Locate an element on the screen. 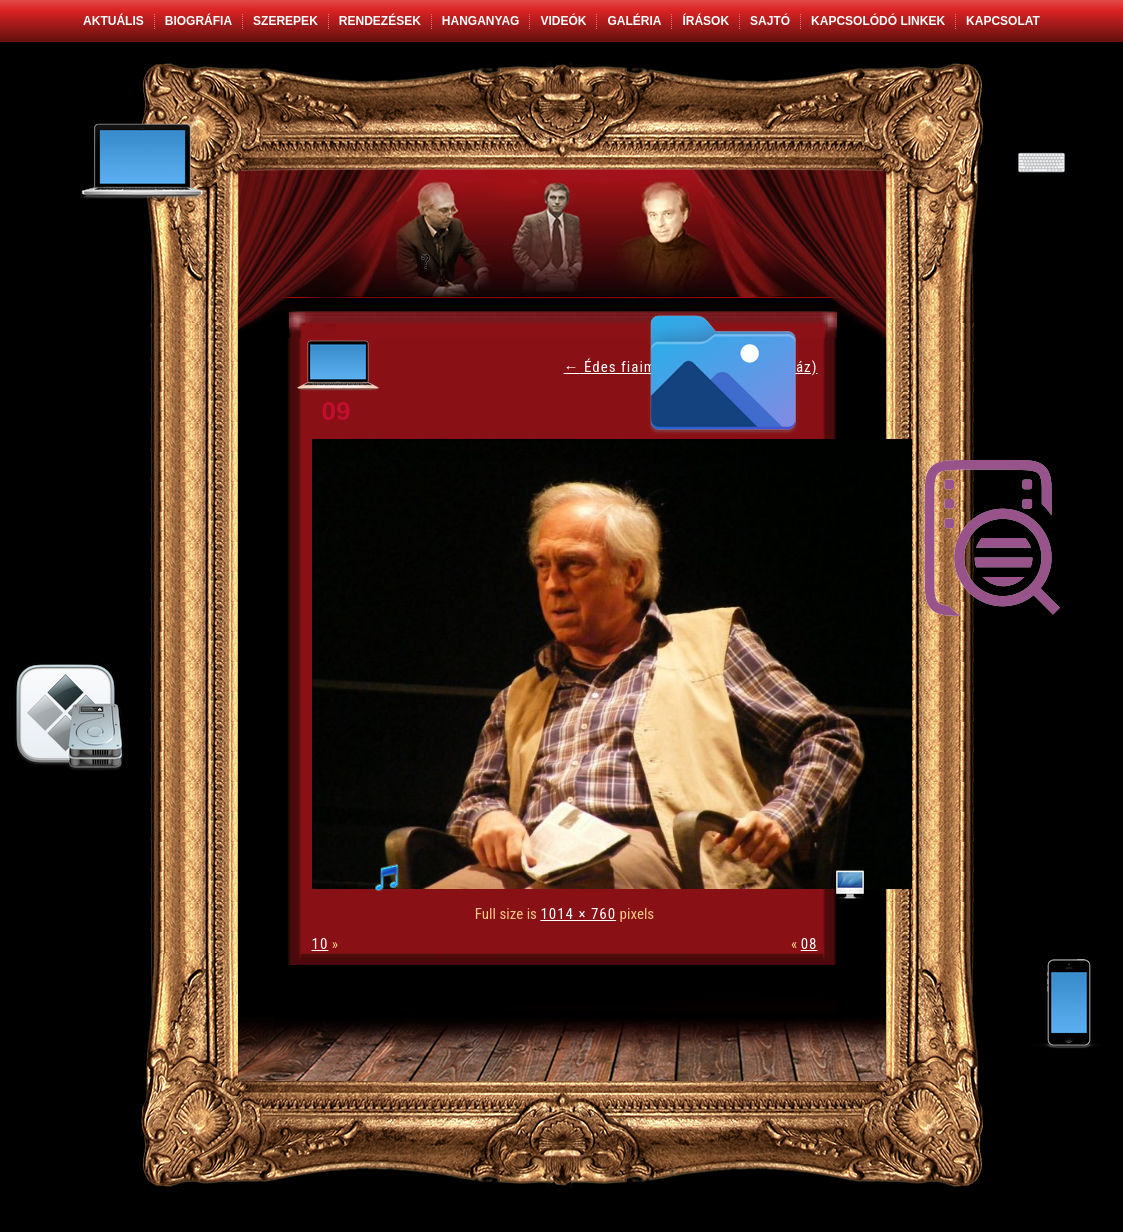  represents this macbook in system preferences or device settings is located at coordinates (338, 358).